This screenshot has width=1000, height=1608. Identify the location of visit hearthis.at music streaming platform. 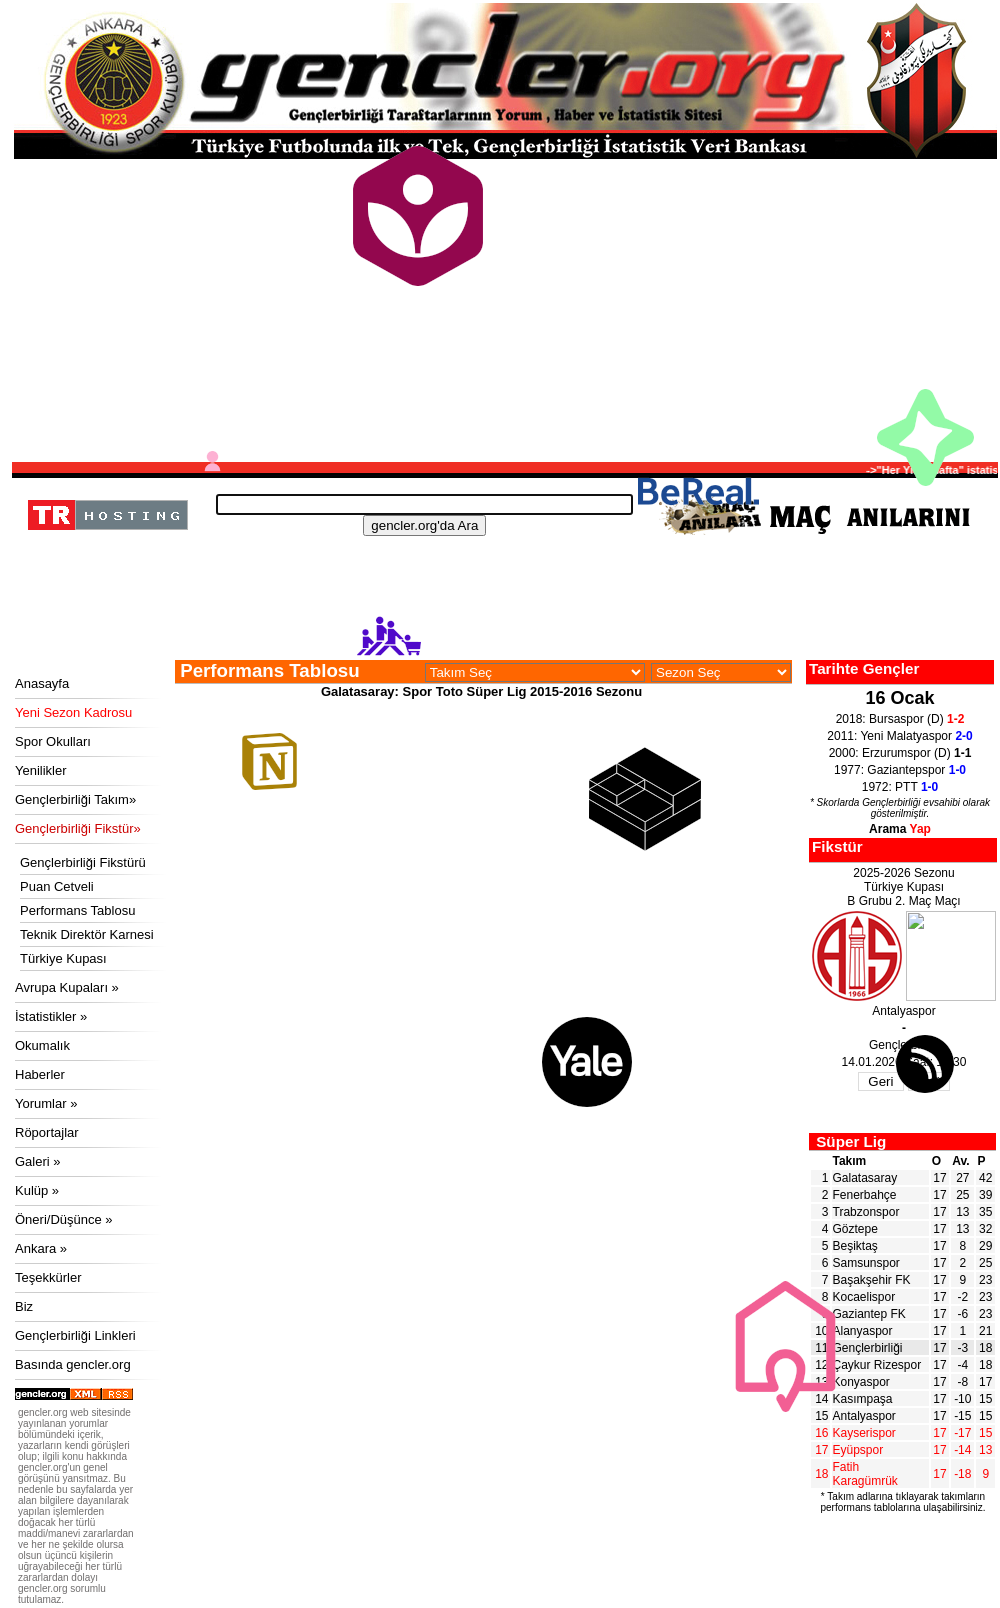
(925, 1064).